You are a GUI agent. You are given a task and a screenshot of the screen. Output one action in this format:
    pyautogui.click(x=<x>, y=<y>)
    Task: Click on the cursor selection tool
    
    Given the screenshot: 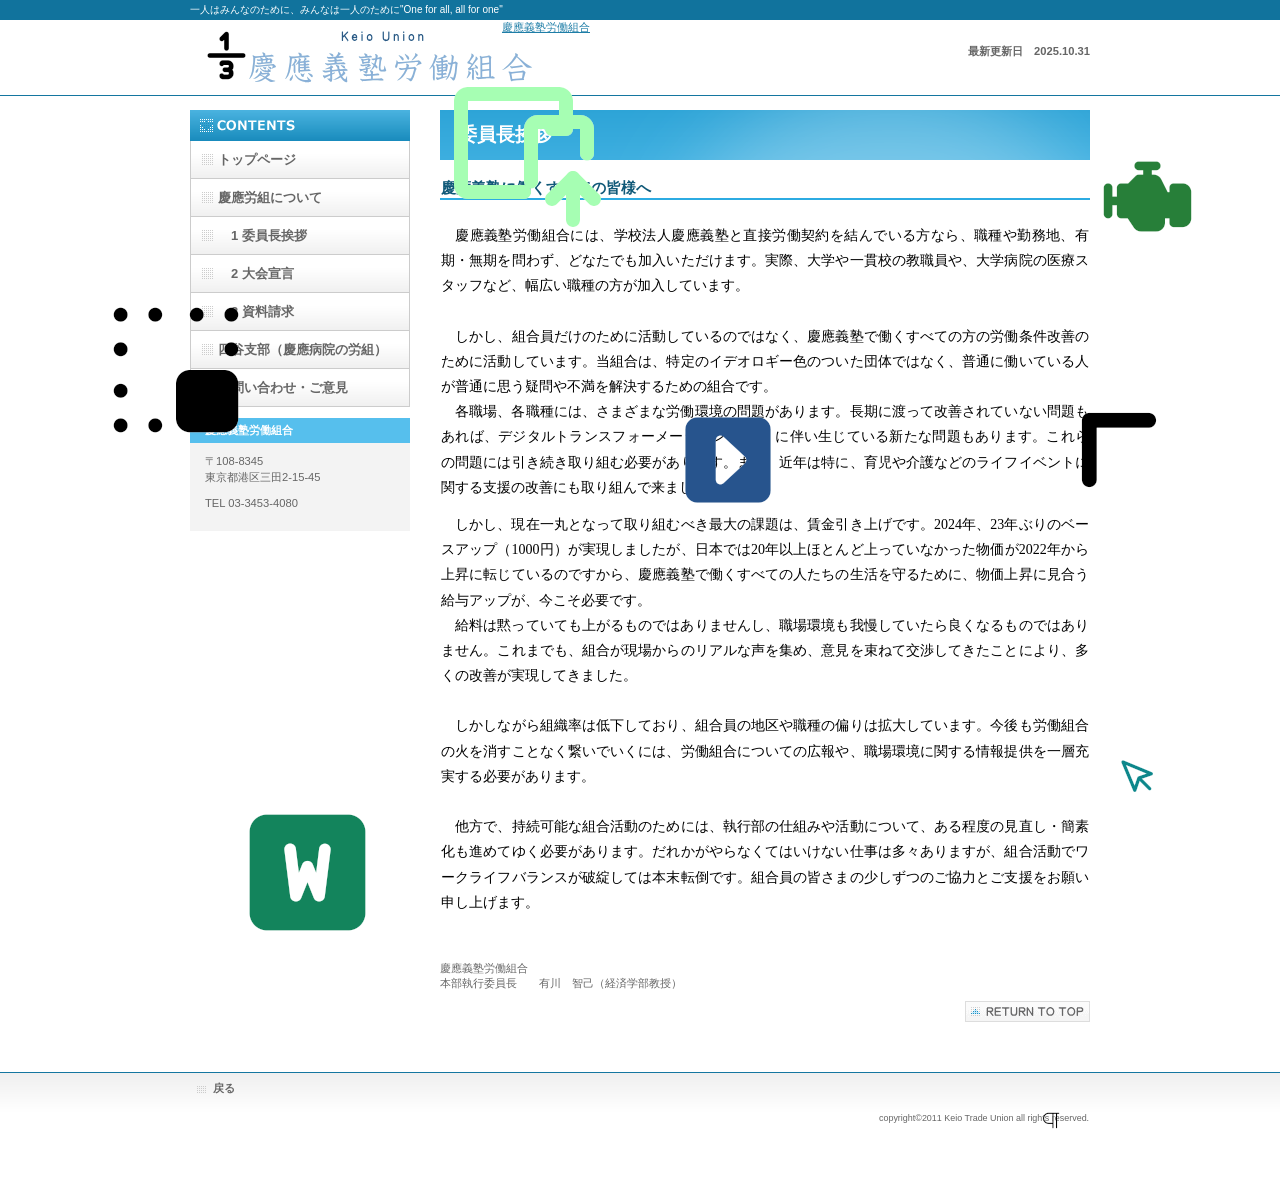 What is the action you would take?
    pyautogui.click(x=1138, y=777)
    